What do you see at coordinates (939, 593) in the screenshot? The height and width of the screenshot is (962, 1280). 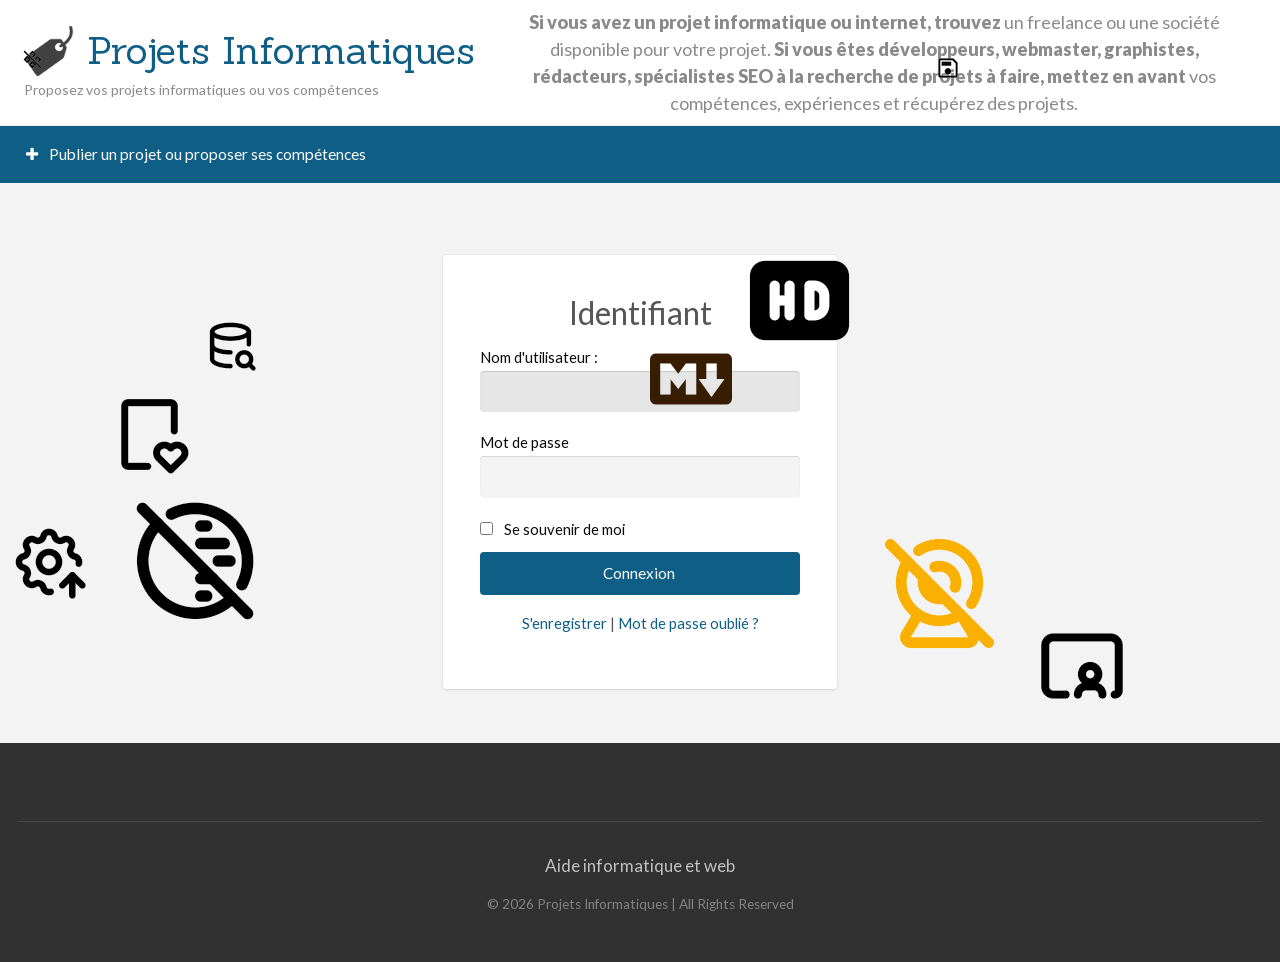 I see `disable webcam` at bounding box center [939, 593].